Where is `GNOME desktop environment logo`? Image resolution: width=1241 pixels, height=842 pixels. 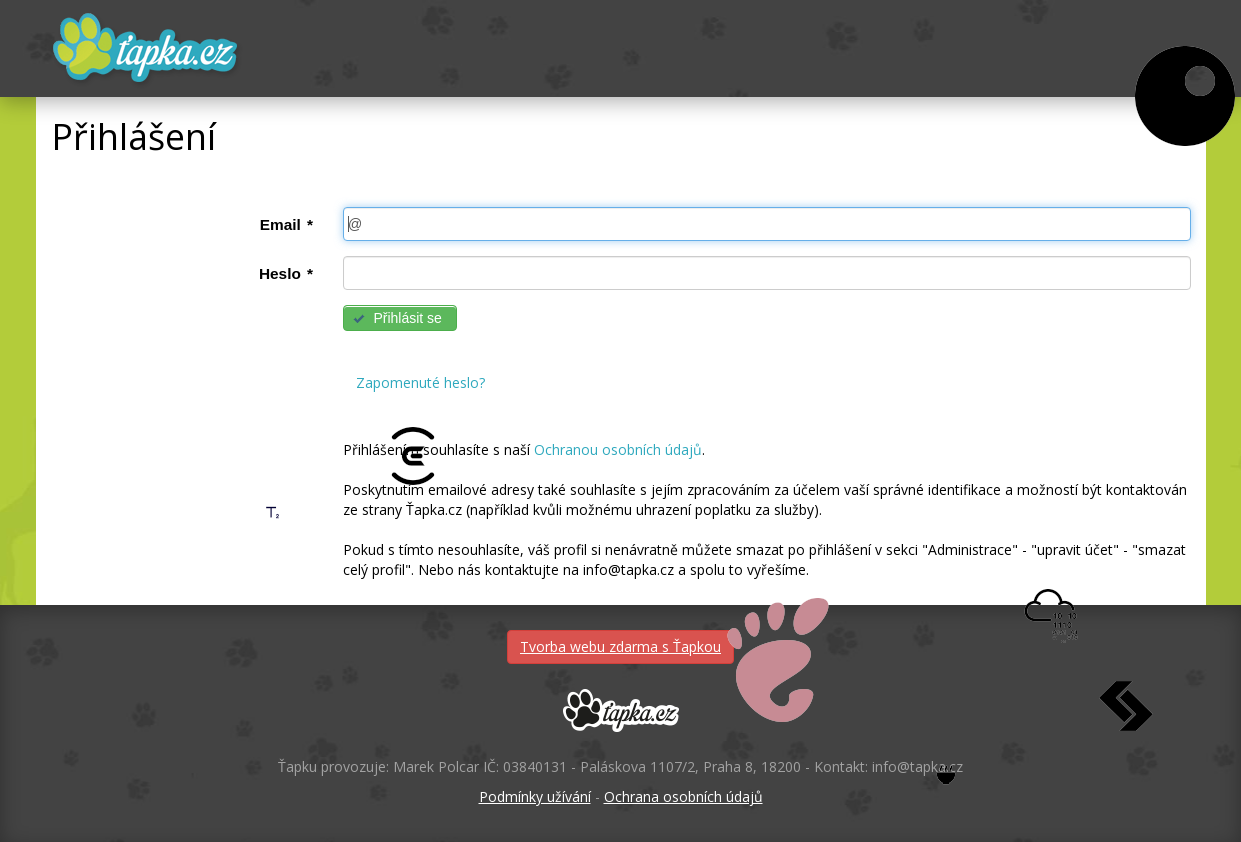 GNOME desktop environment logo is located at coordinates (778, 660).